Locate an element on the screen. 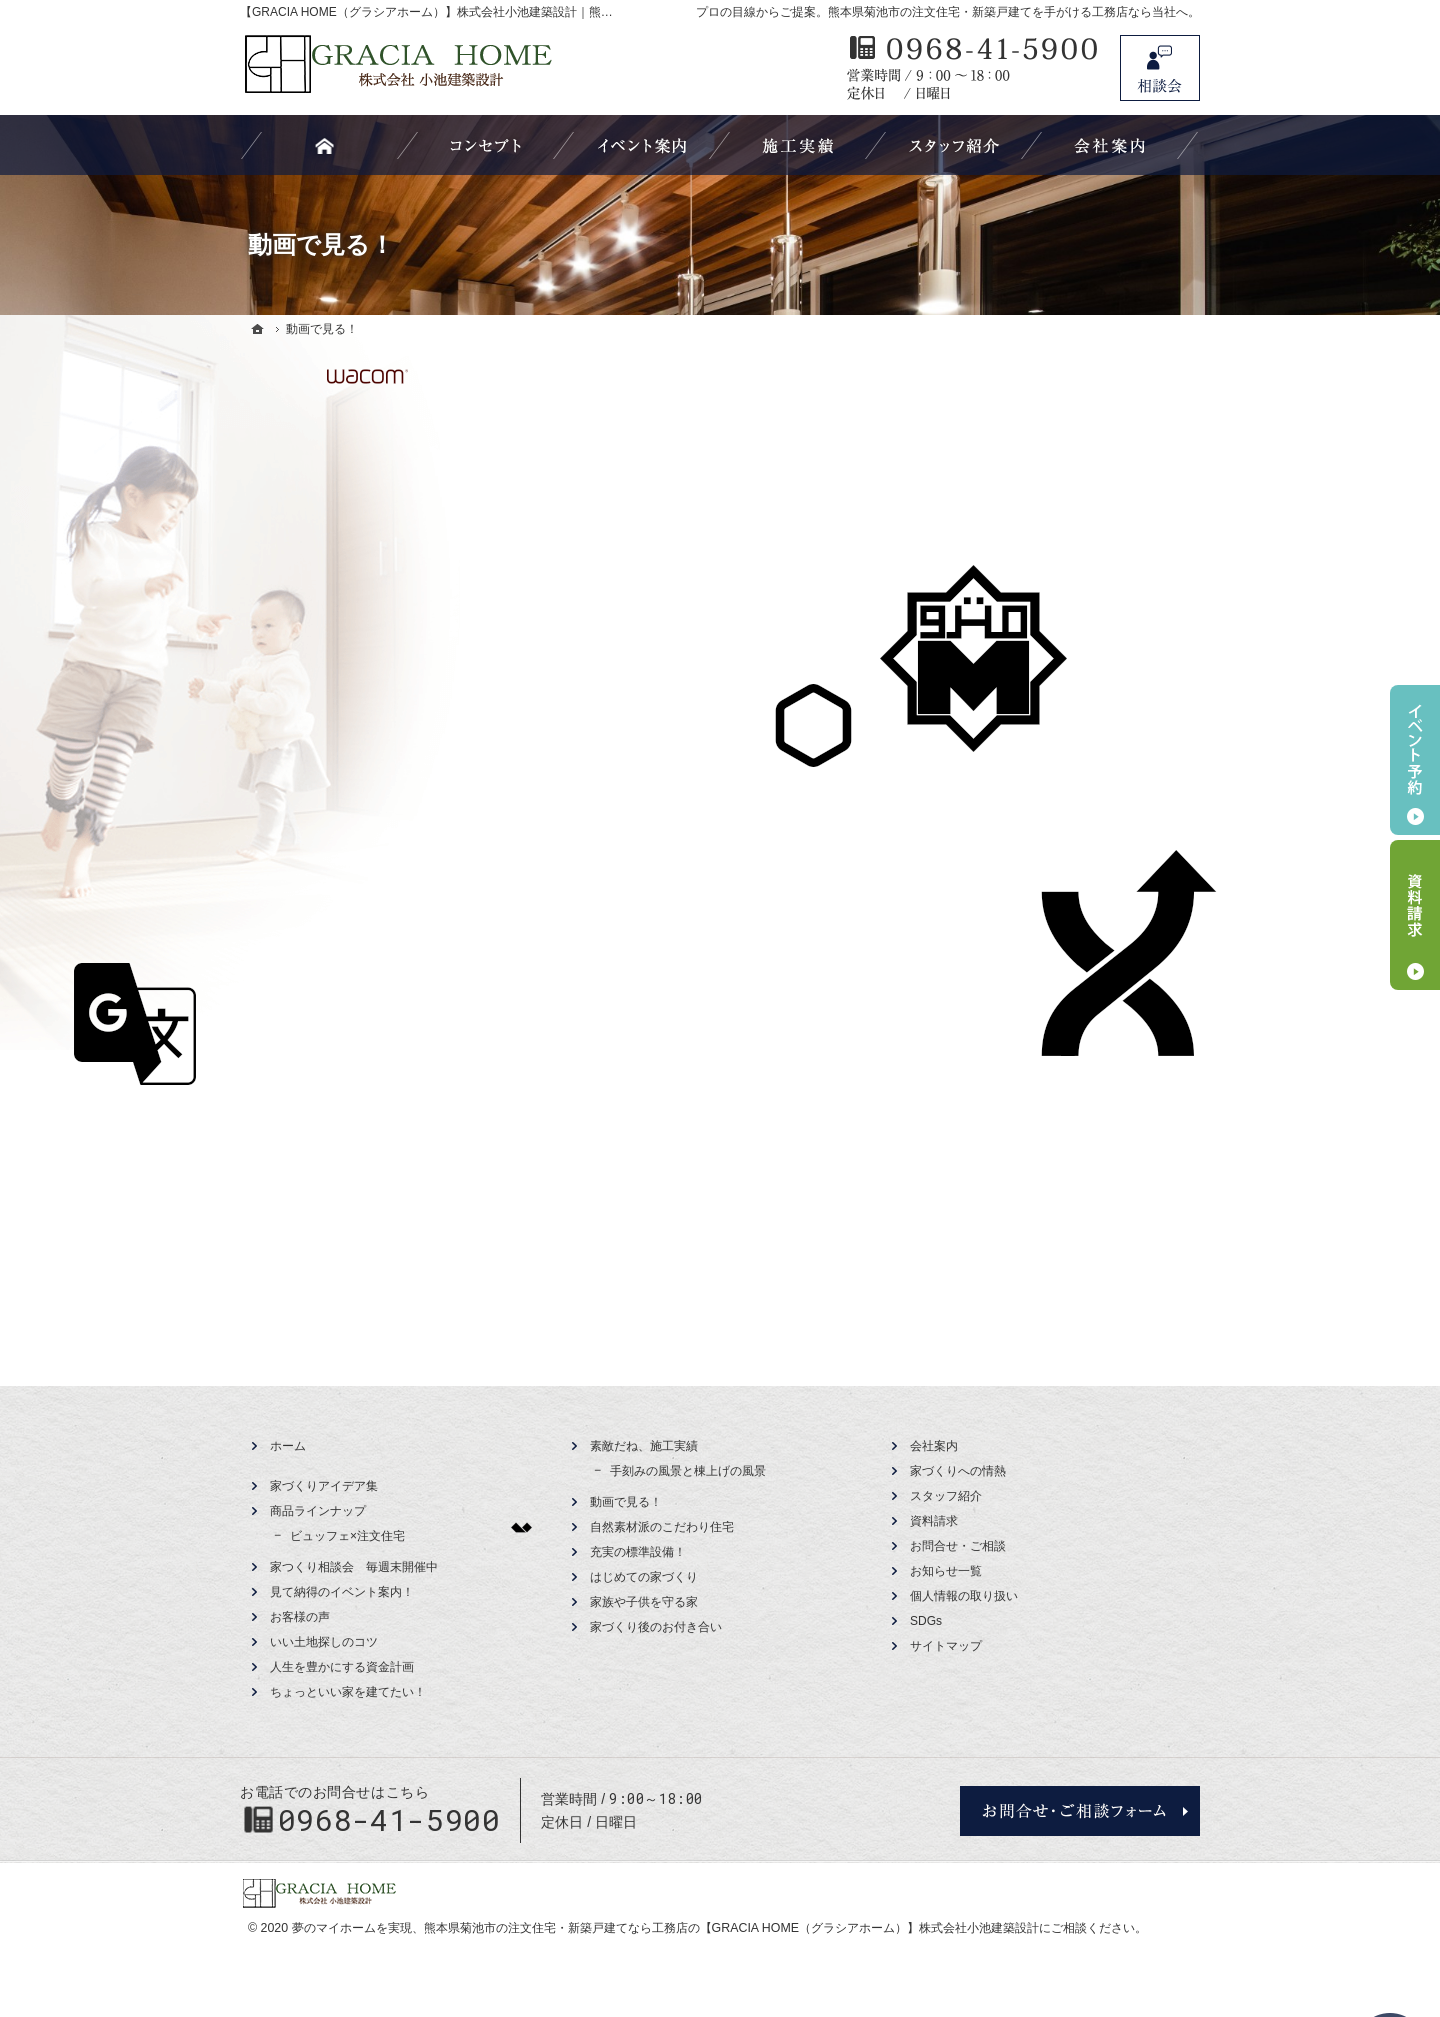 The image size is (1440, 2017). Alpine.js framework logo is located at coordinates (521, 1527).